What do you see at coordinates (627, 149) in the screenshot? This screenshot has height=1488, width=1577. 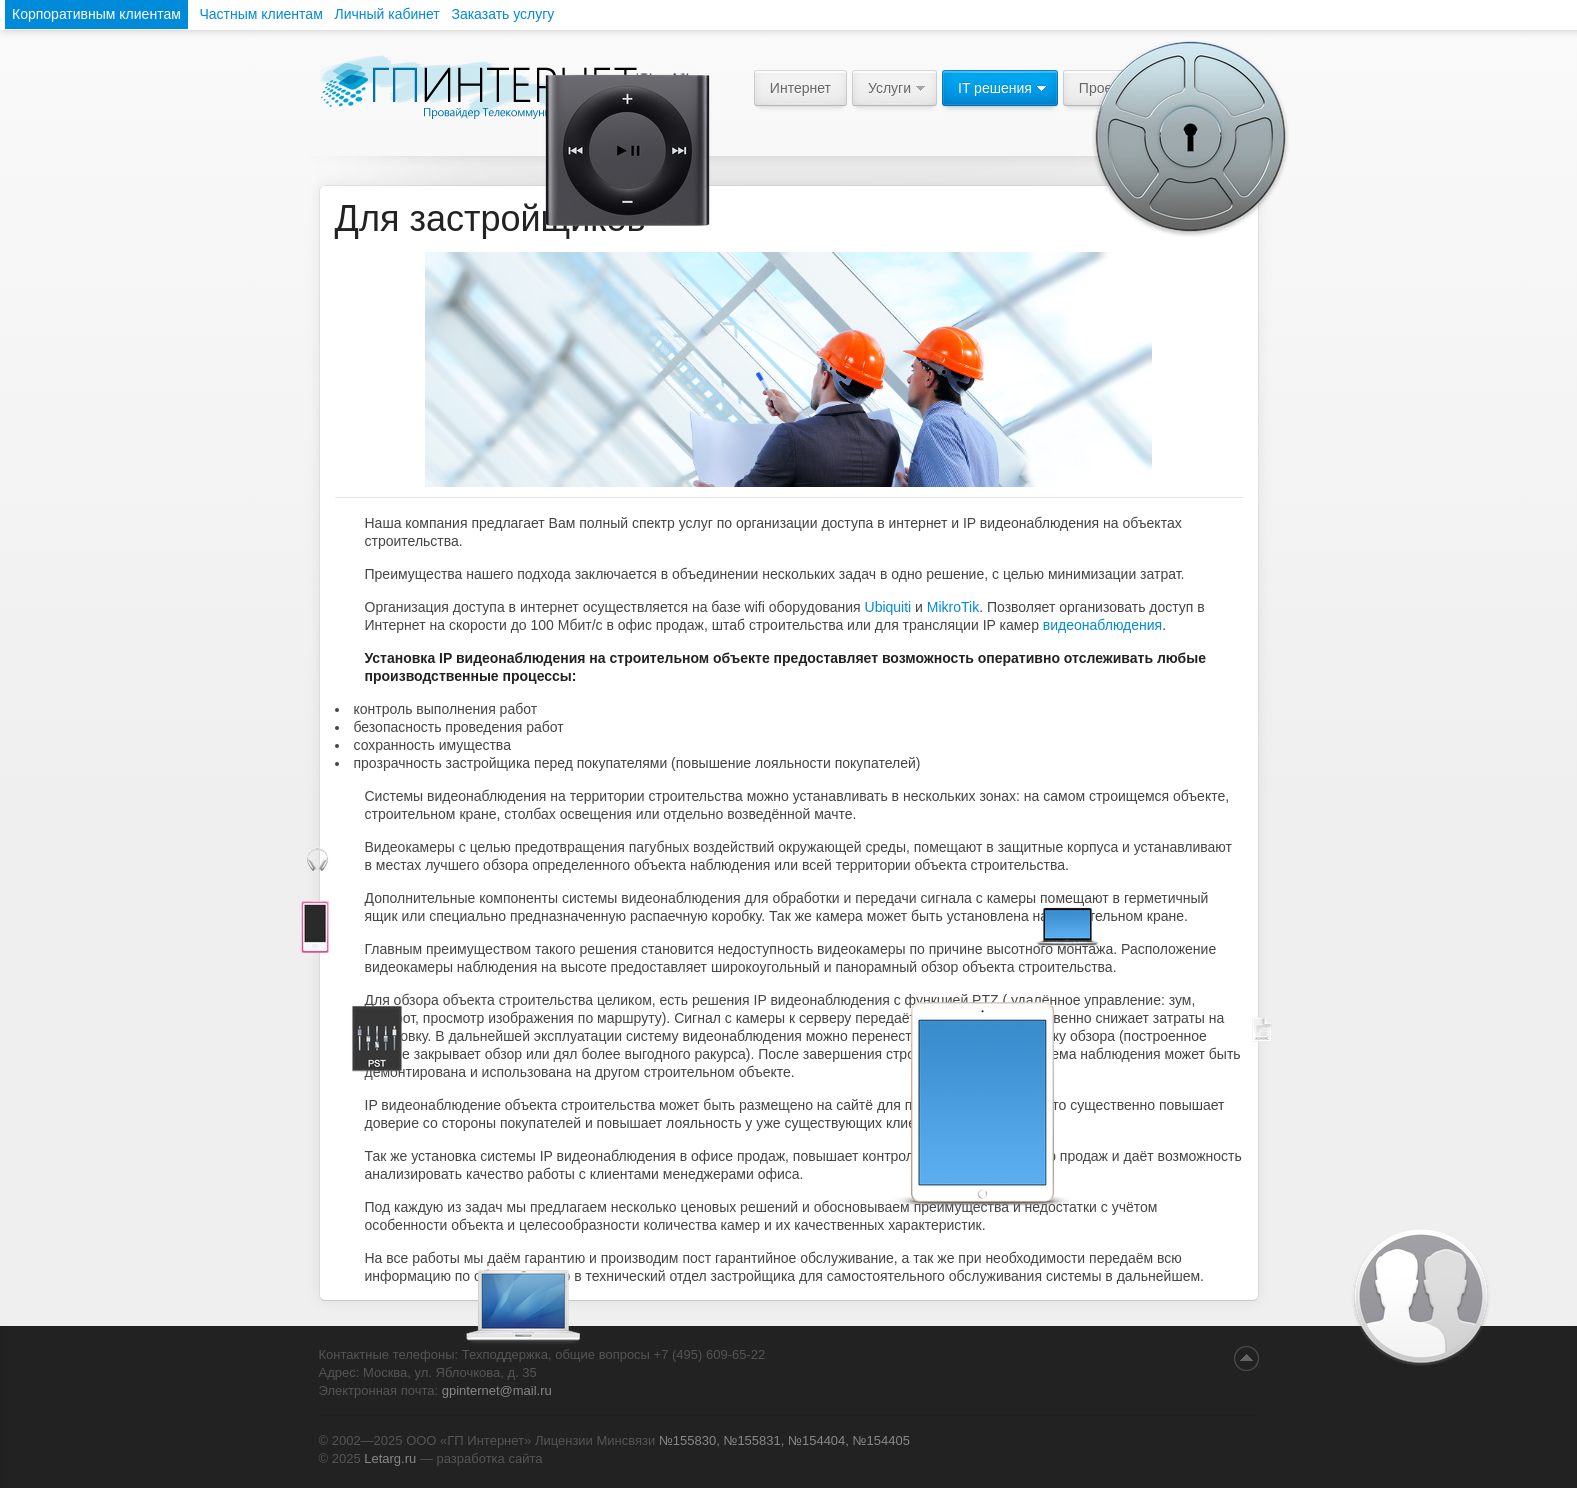 I see `manage your connected iPod shuffle device` at bounding box center [627, 149].